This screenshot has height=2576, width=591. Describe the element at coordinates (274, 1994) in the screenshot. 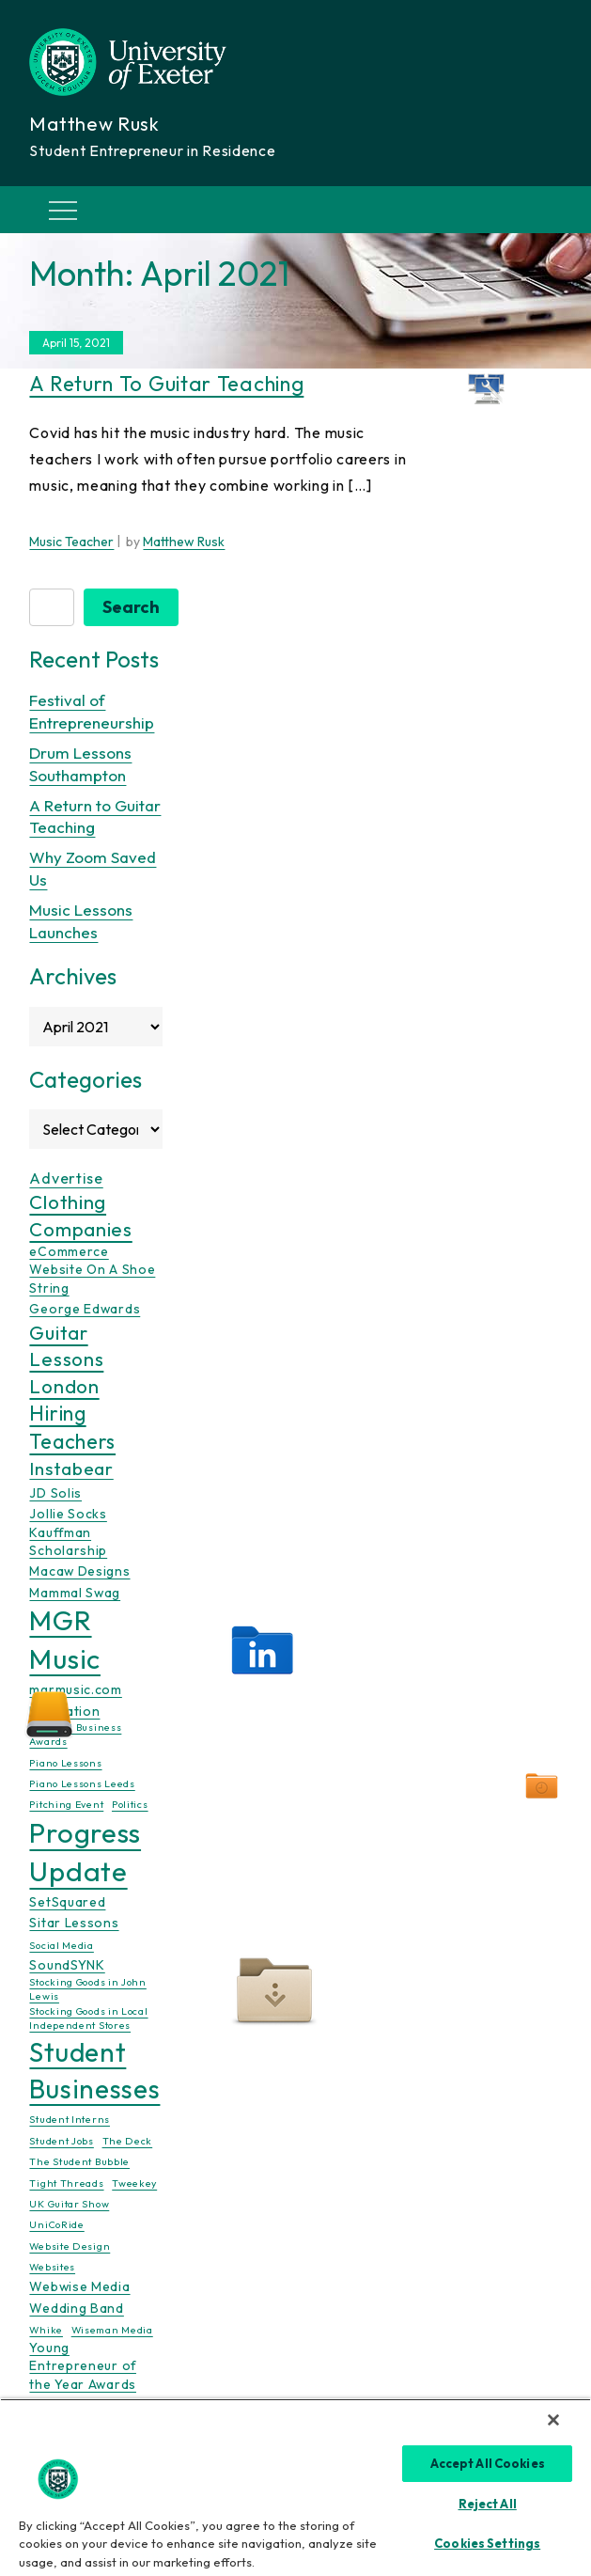

I see `access your downloads folder` at that location.